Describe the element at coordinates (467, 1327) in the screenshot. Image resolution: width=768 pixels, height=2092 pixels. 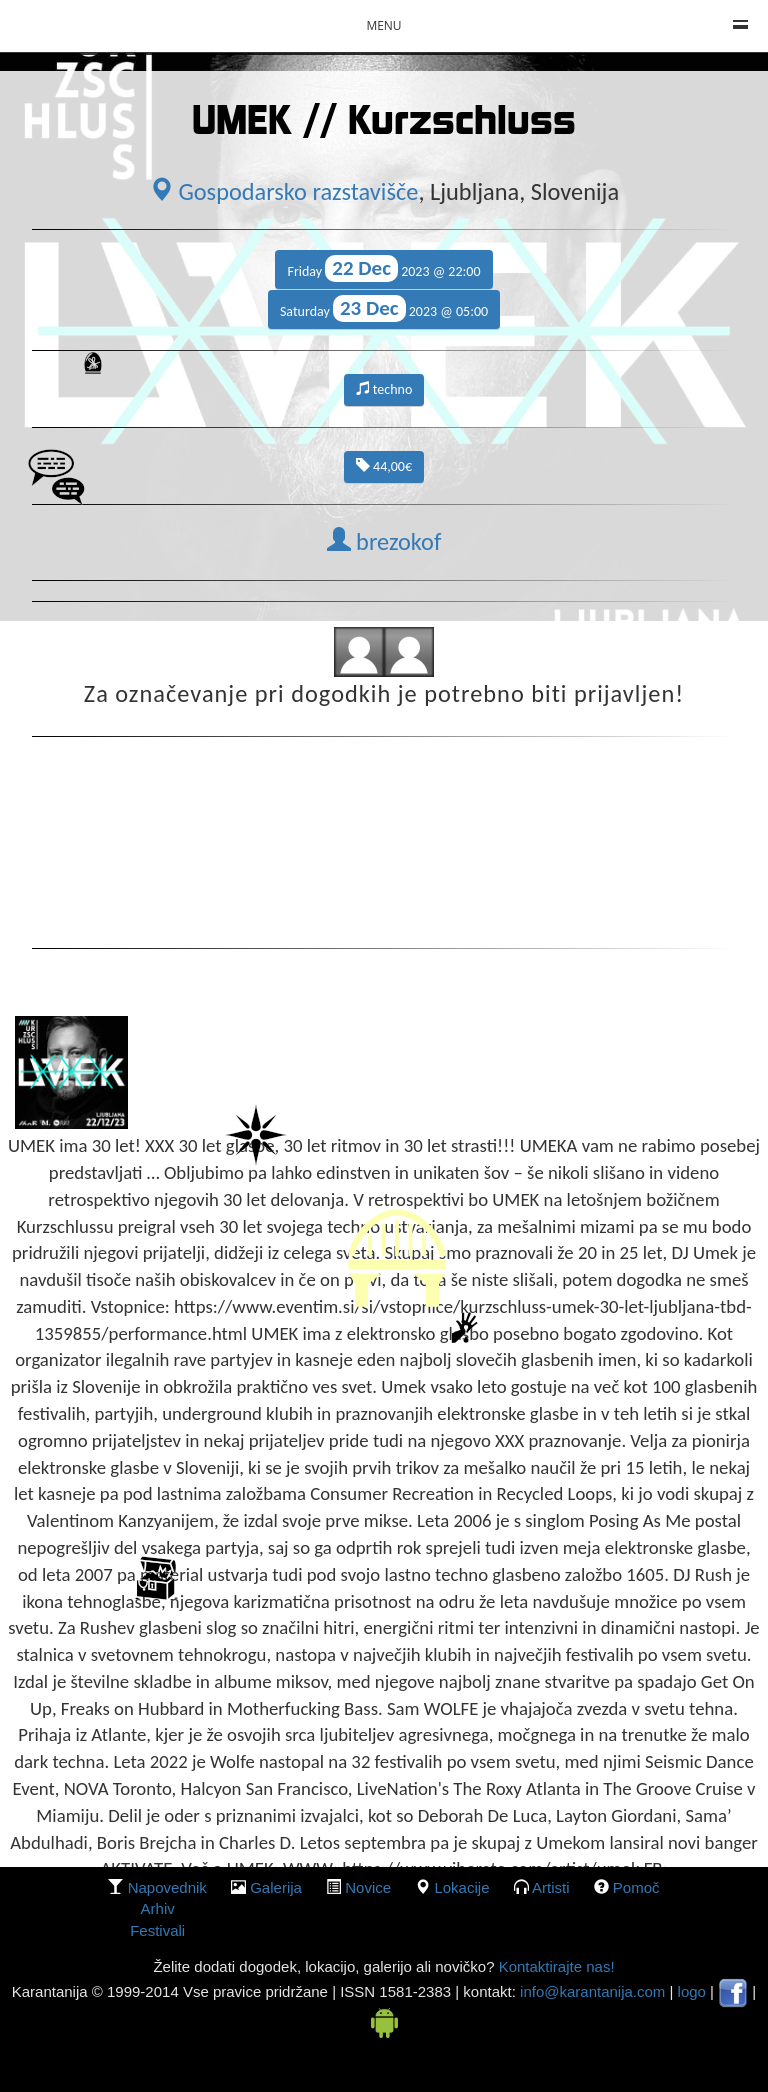
I see `indicates a stigmata or sacred wound status effect` at that location.